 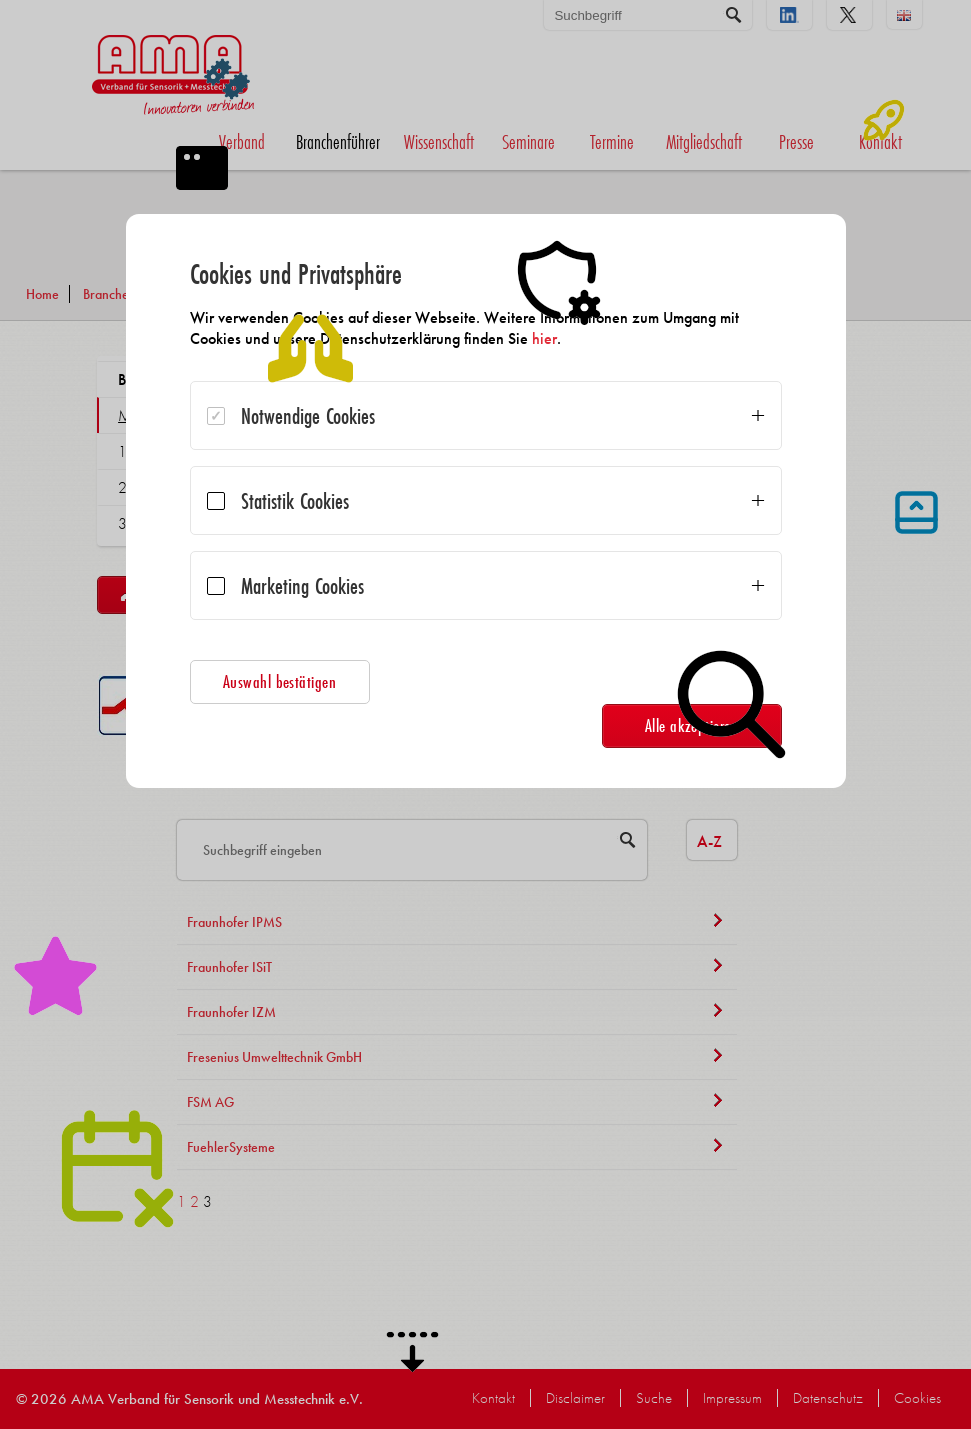 I want to click on launch or deploy an application, so click(x=884, y=120).